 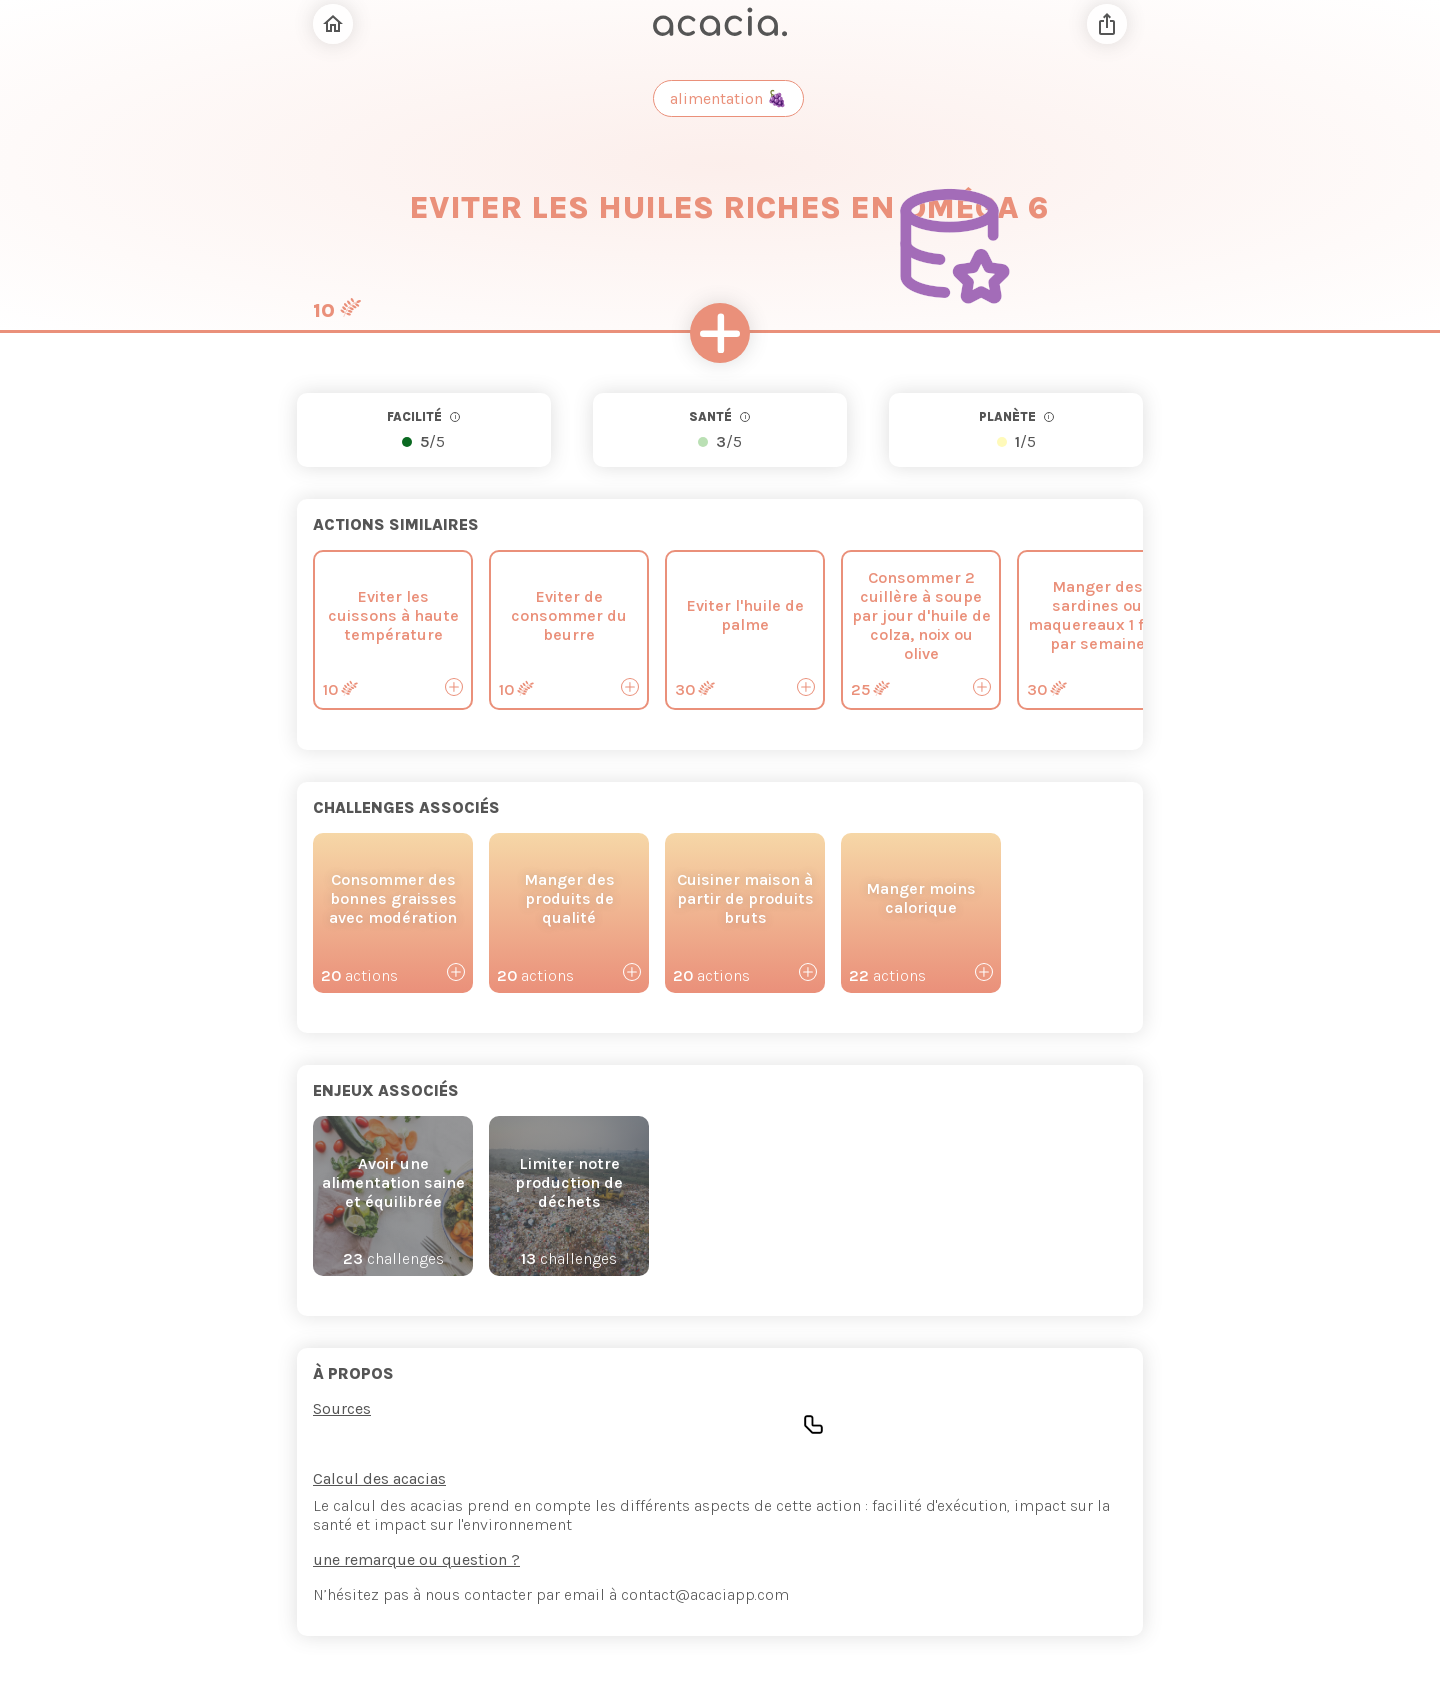 I want to click on set corner style to bevel join, so click(x=813, y=1424).